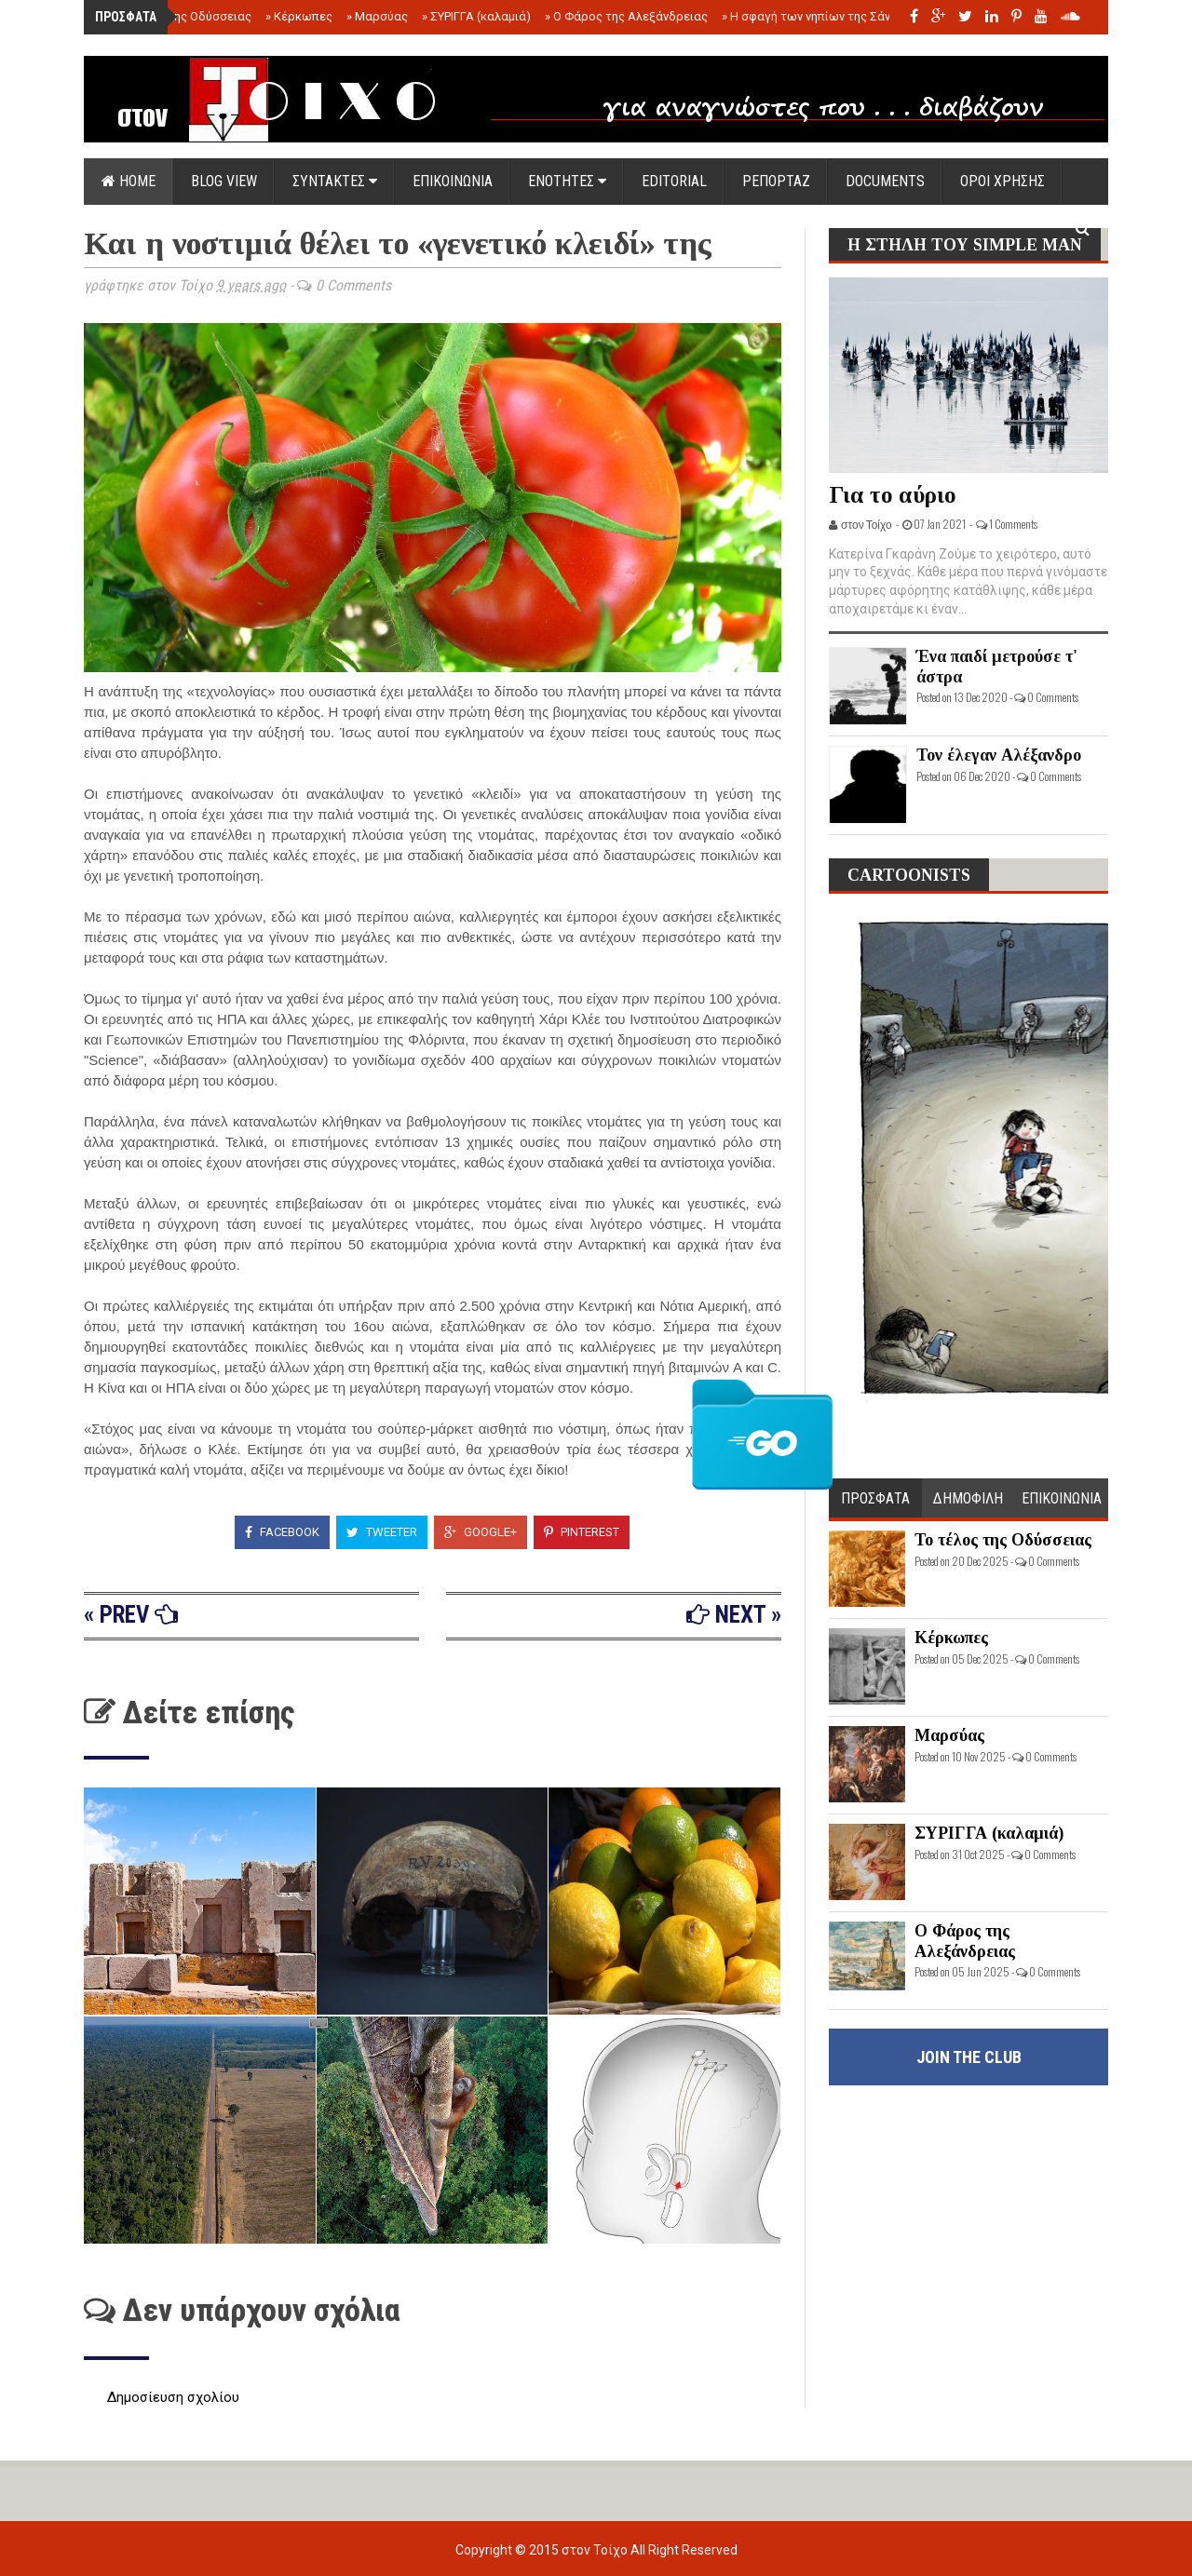 This screenshot has width=1192, height=2576. Describe the element at coordinates (762, 1438) in the screenshot. I see `open folder containing Go language projects` at that location.